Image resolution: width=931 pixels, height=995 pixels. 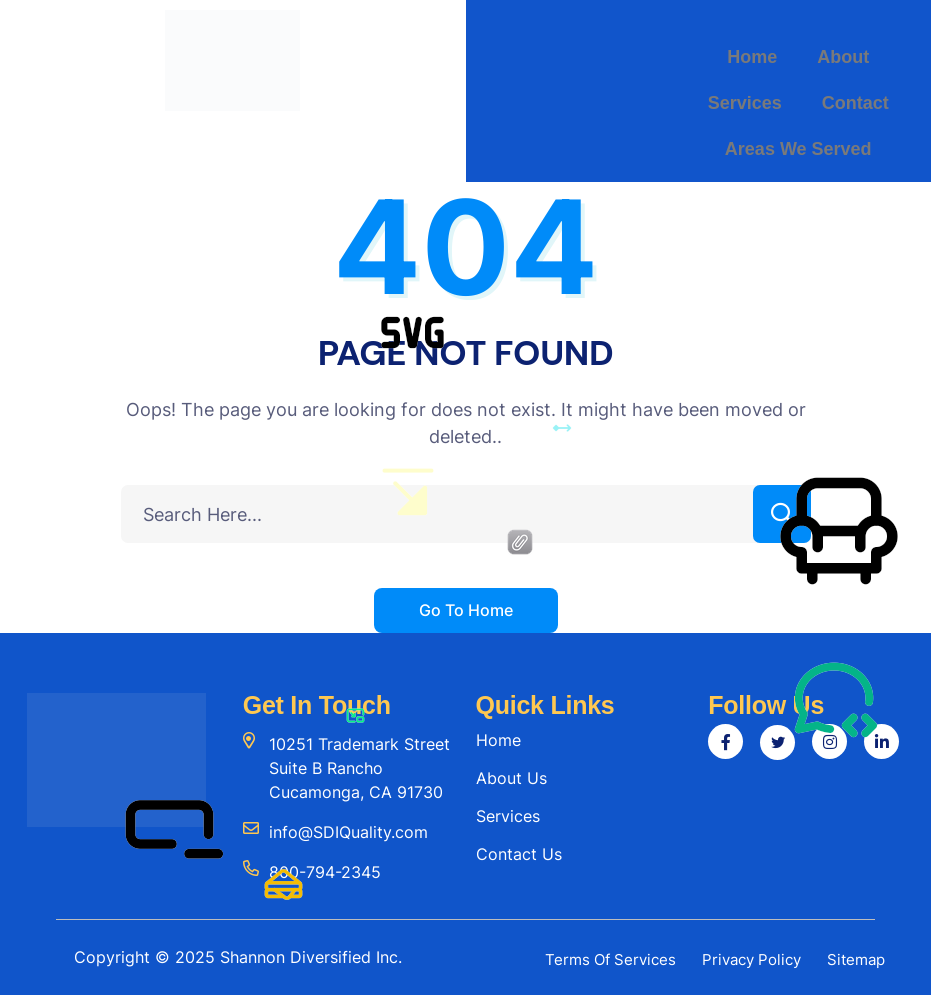 What do you see at coordinates (412, 332) in the screenshot?
I see `indicates an SVG file format` at bounding box center [412, 332].